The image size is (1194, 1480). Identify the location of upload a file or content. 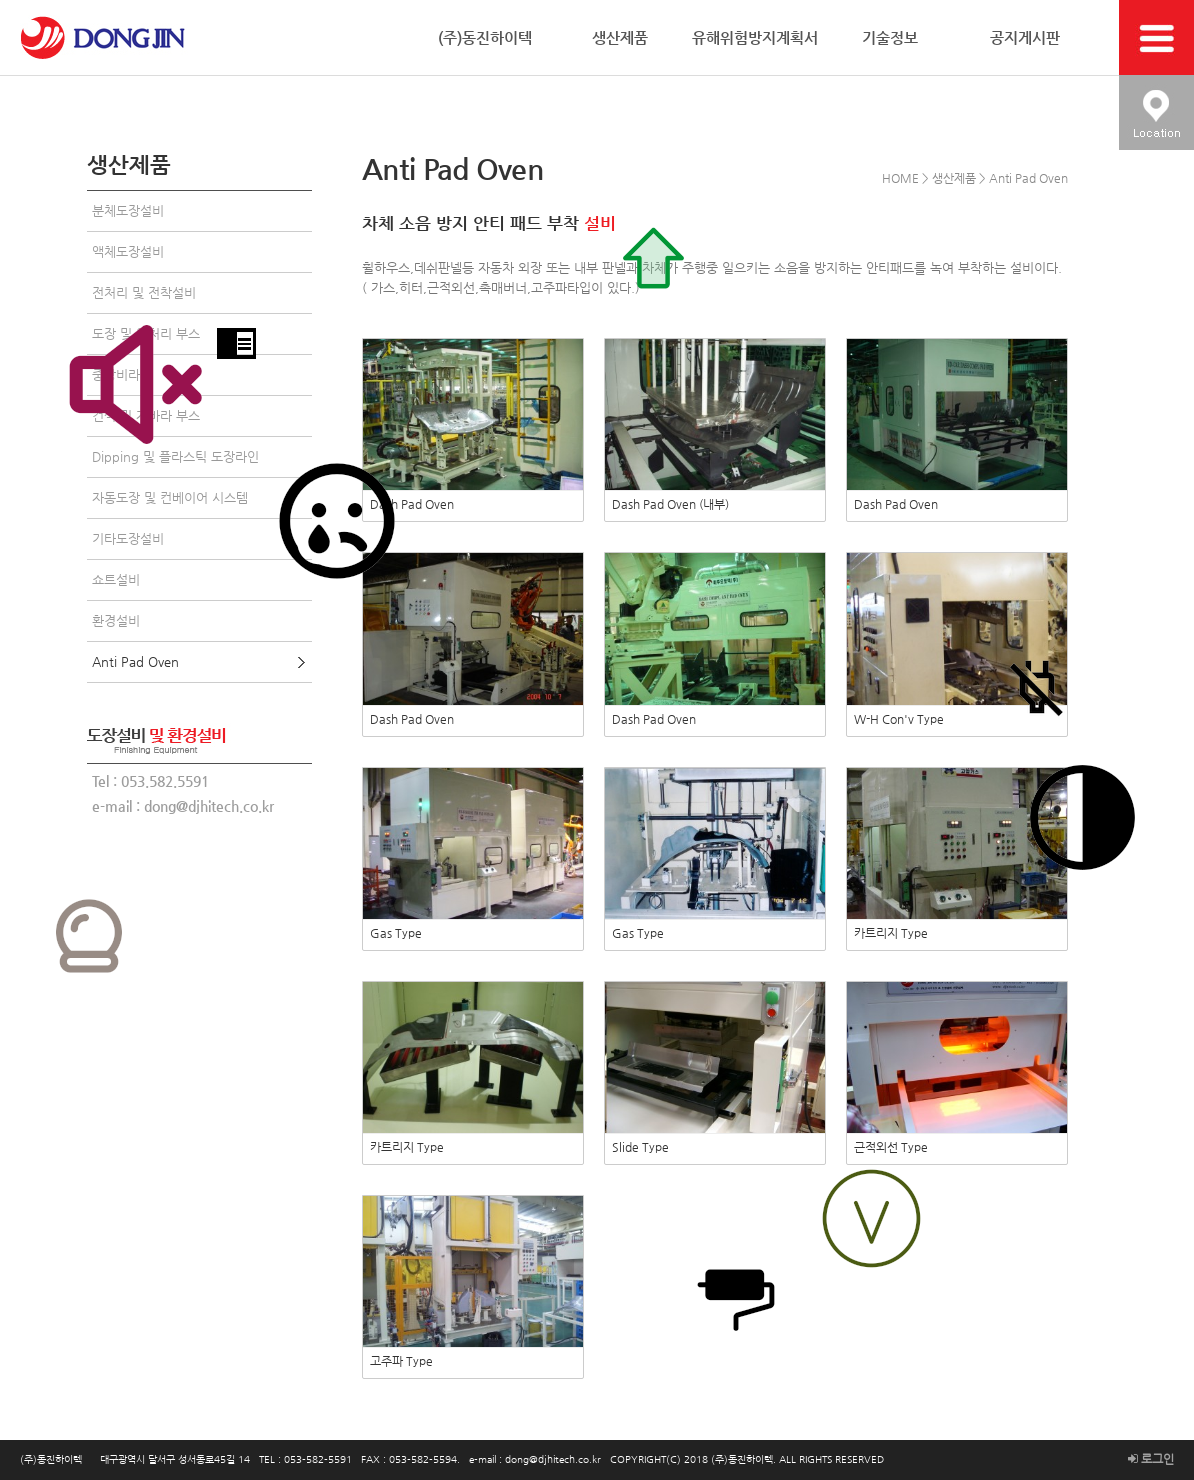
(653, 260).